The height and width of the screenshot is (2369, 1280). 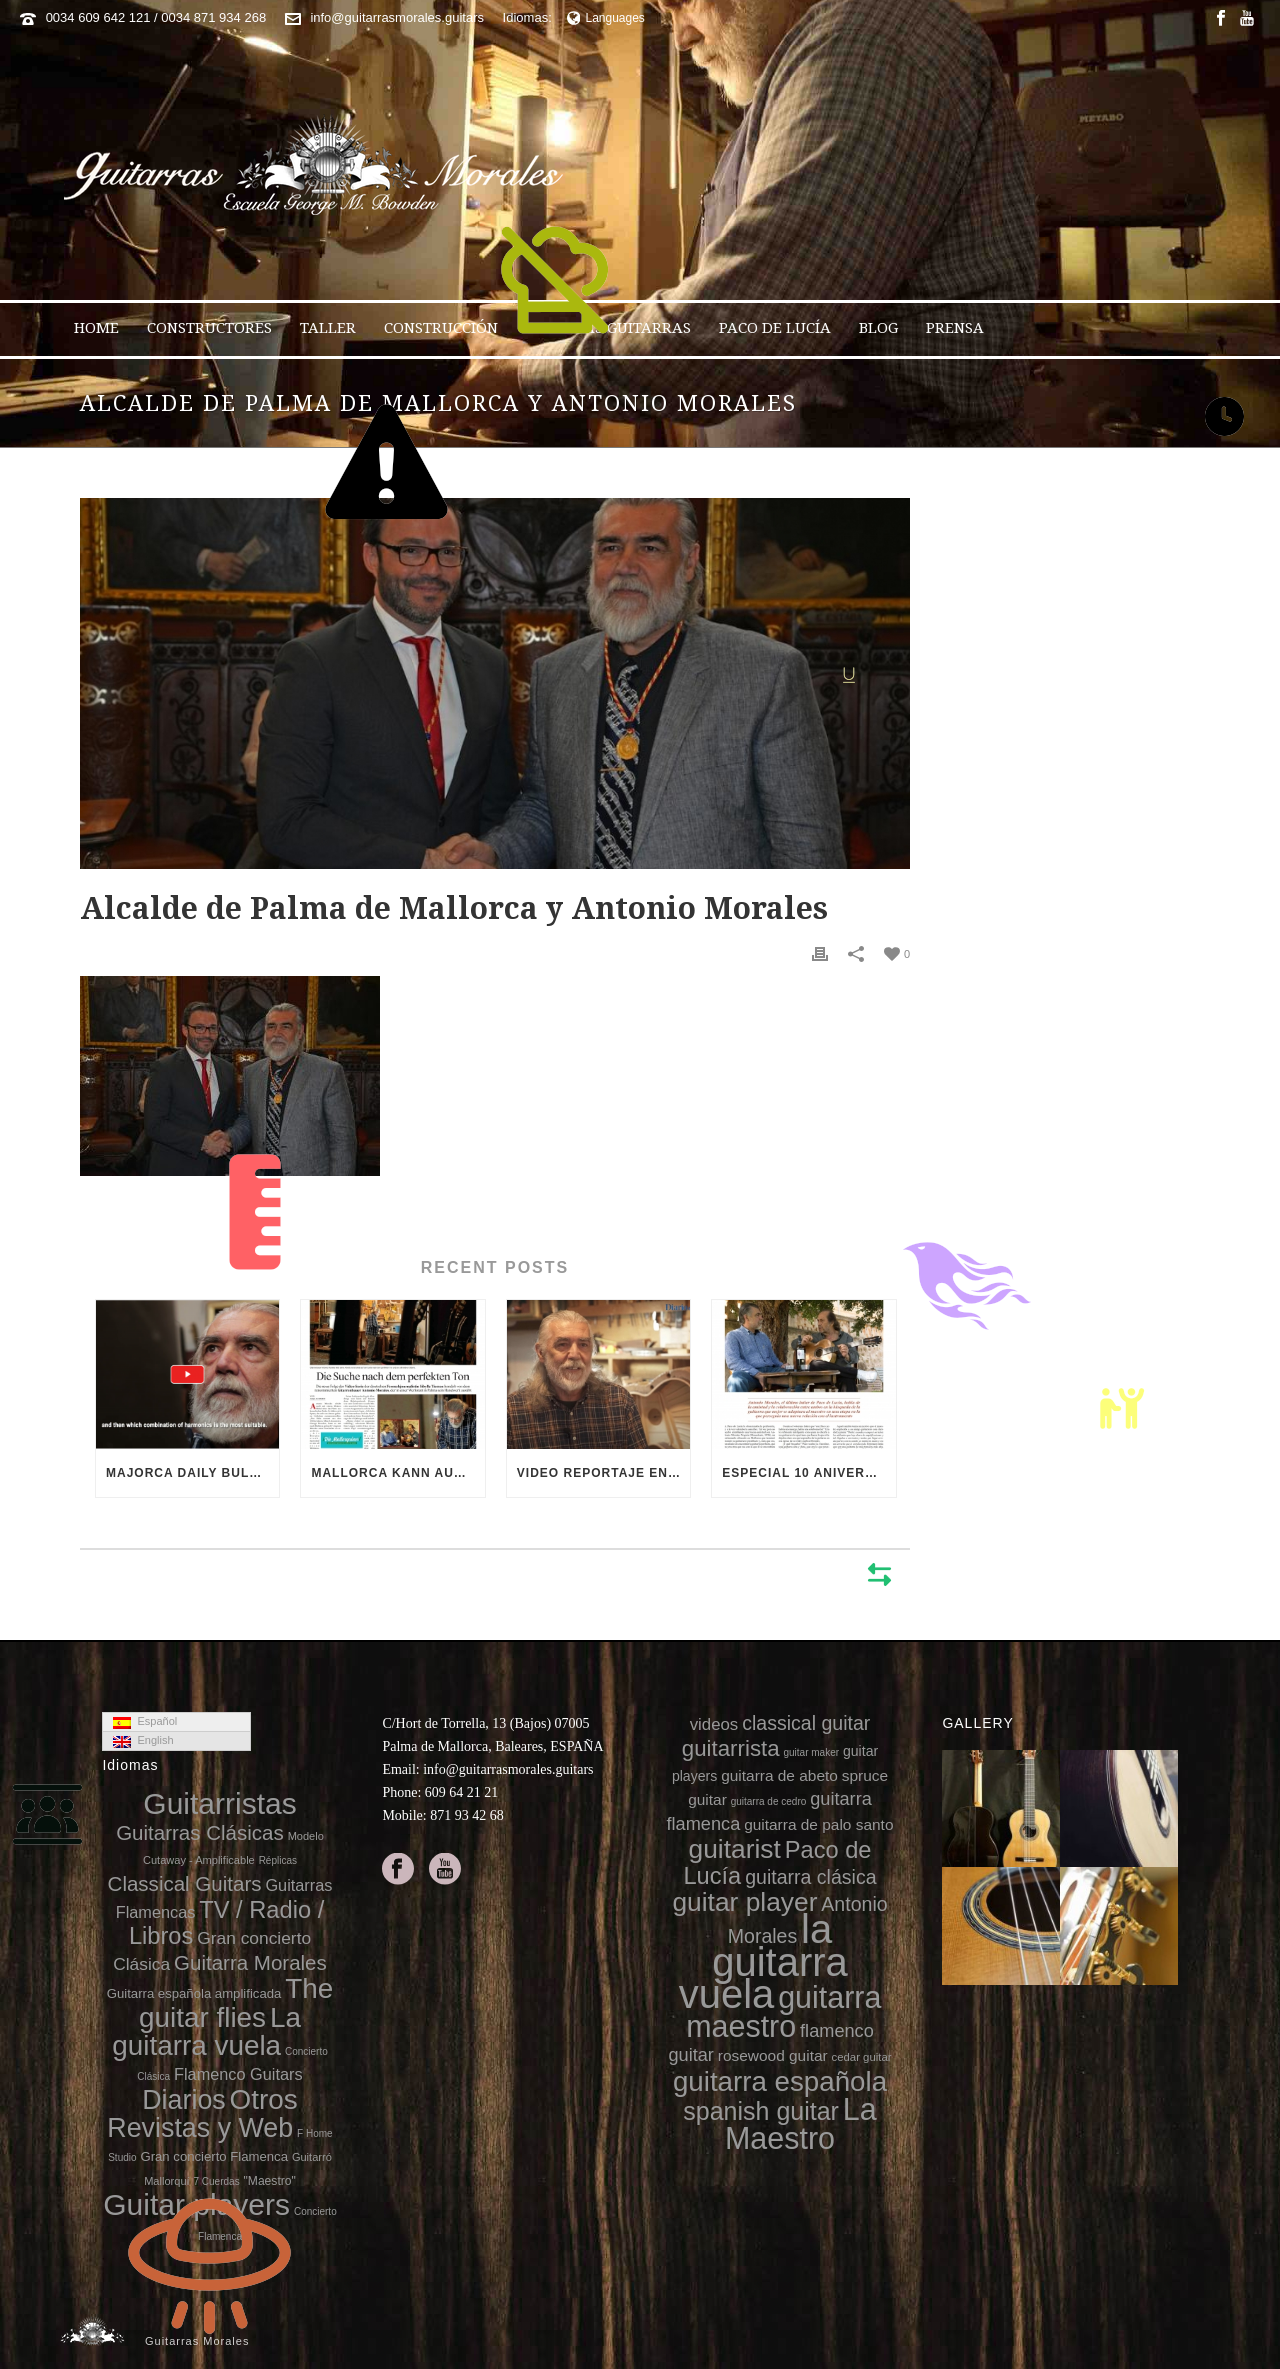 I want to click on disable cooking or recipe mode, so click(x=555, y=280).